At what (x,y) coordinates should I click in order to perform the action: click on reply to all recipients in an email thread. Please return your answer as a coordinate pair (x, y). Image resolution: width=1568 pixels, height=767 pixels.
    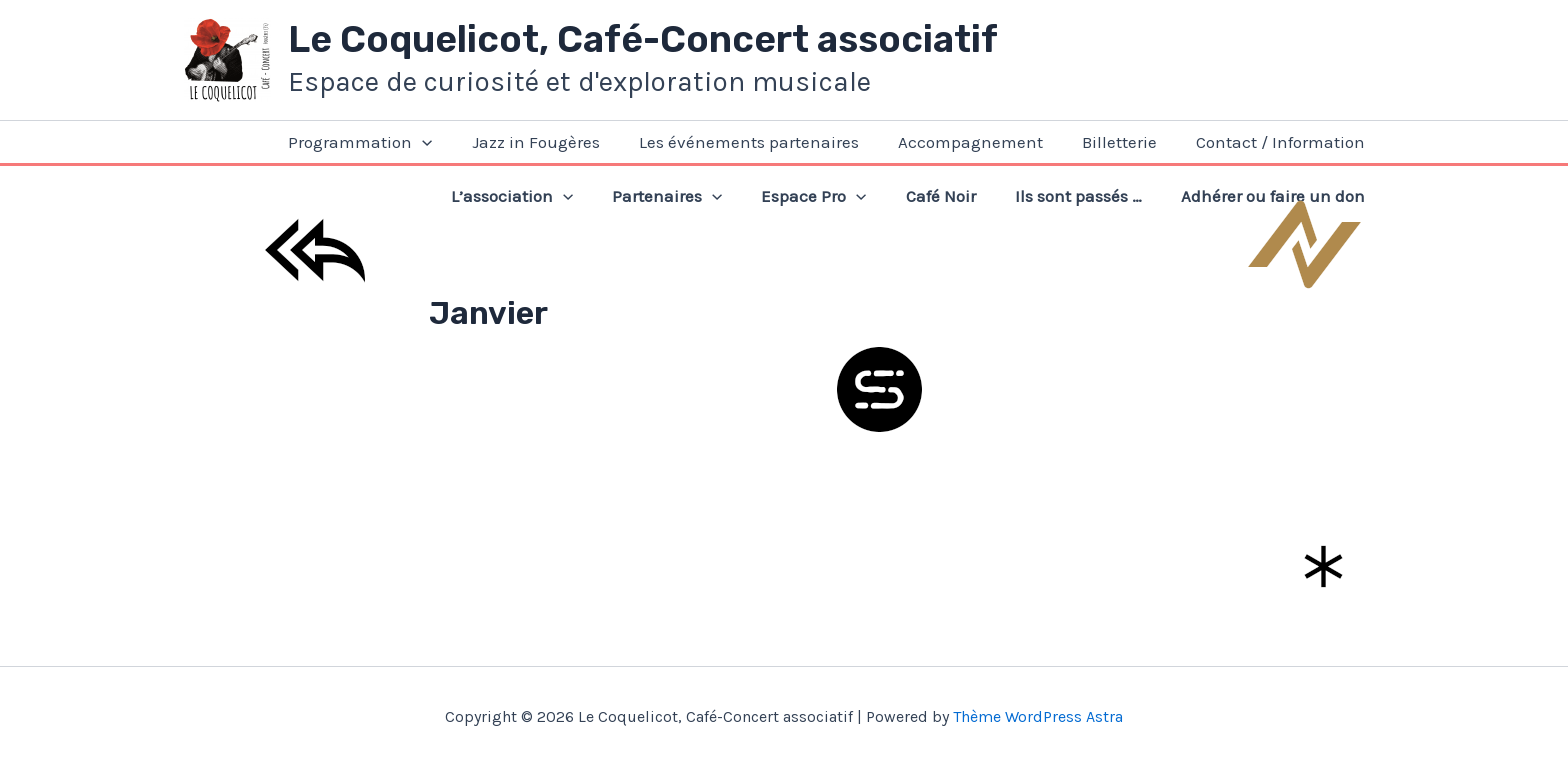
    Looking at the image, I should click on (315, 250).